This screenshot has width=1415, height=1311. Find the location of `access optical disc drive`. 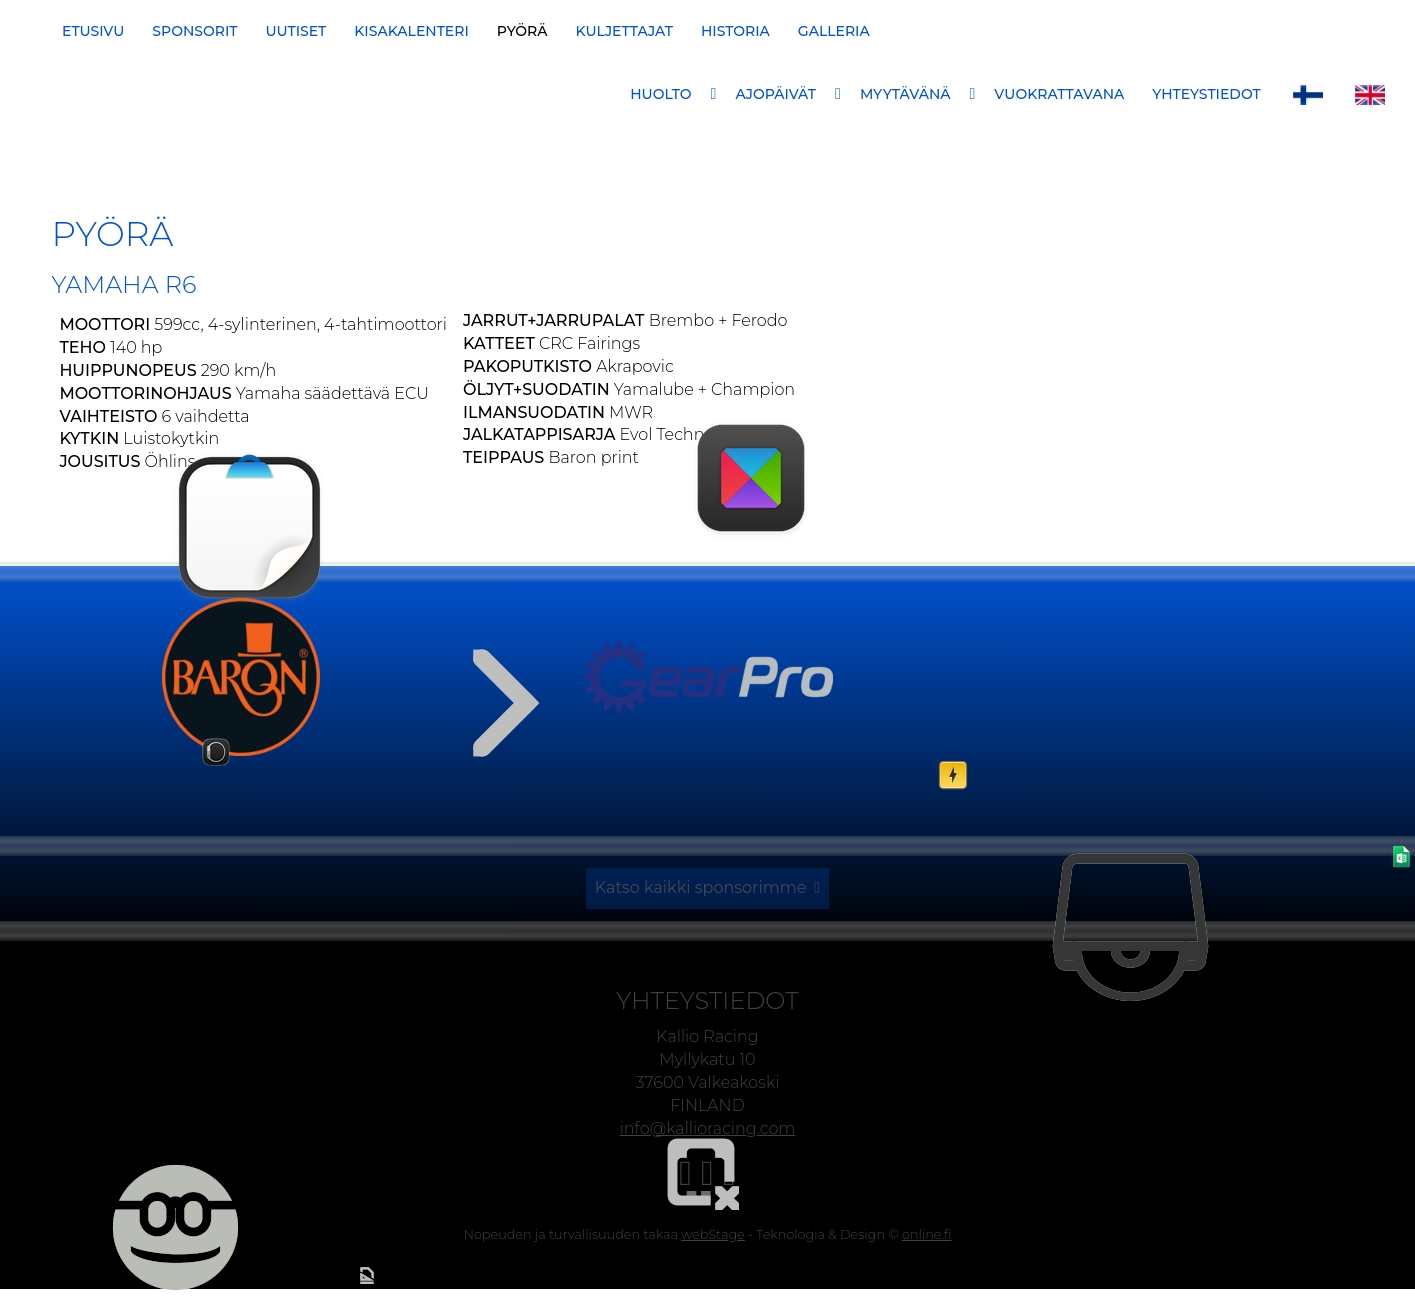

access optical disc drive is located at coordinates (1130, 922).